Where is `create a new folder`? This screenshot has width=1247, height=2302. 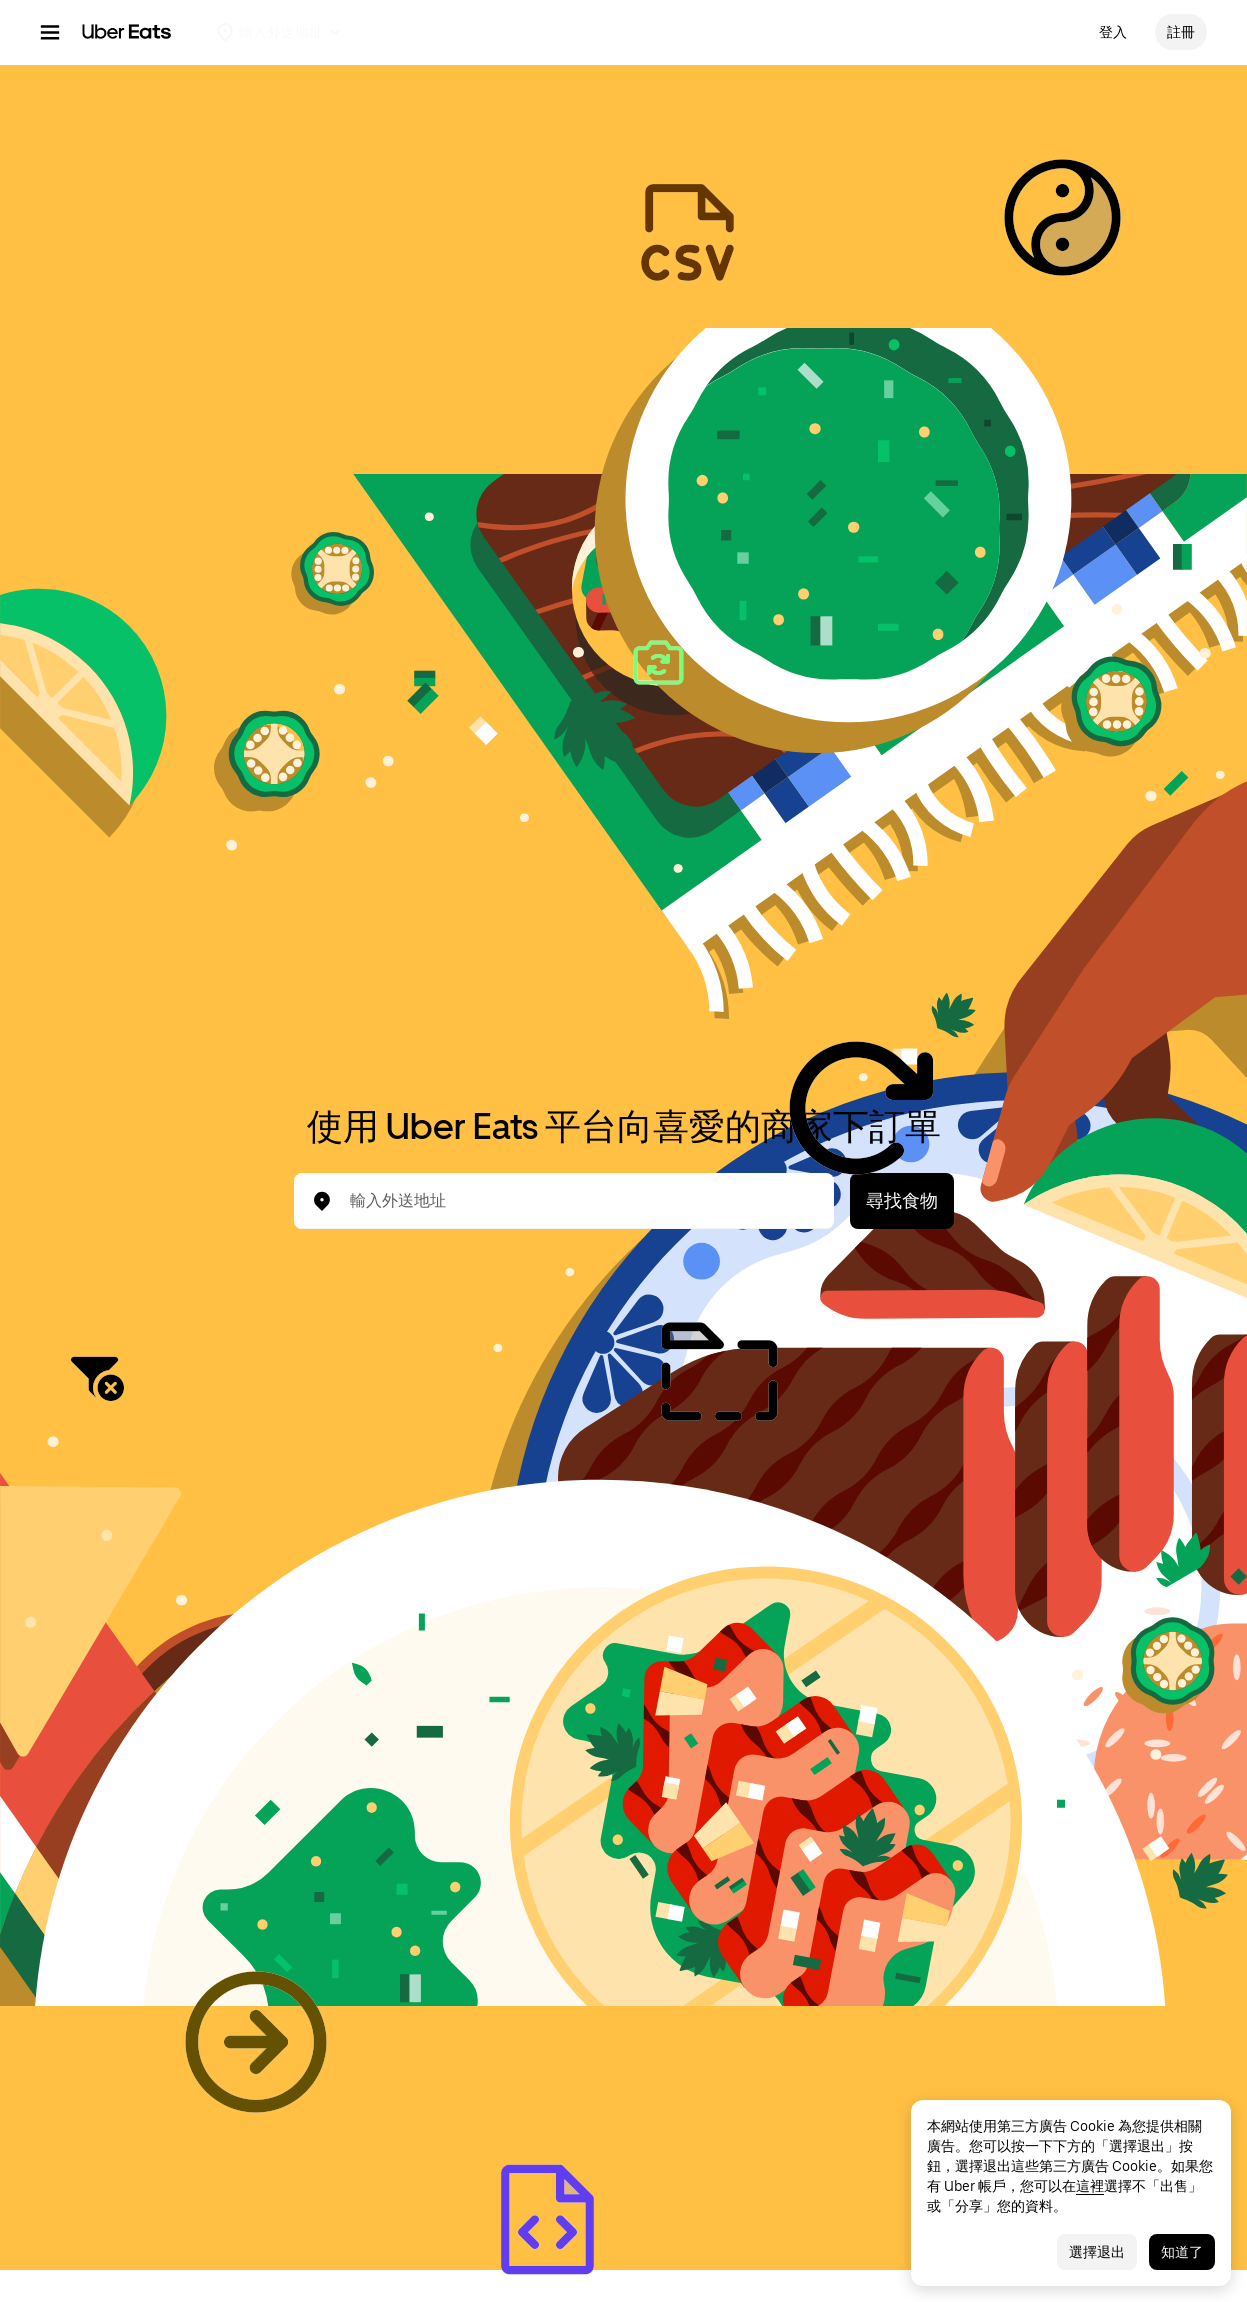
create a new folder is located at coordinates (719, 1371).